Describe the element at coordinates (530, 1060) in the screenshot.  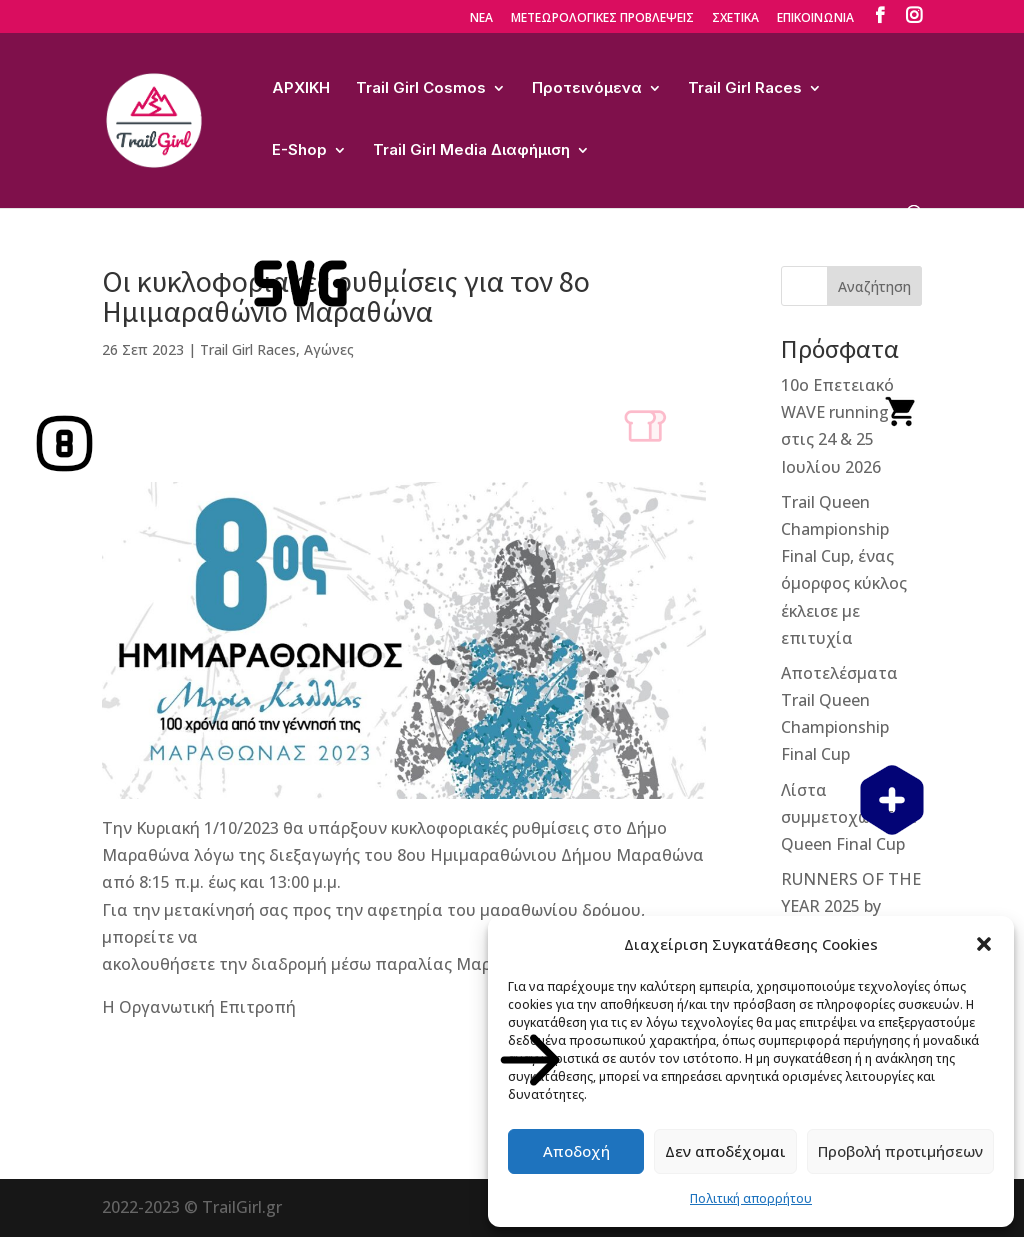
I see `navigate to the next item or screen` at that location.